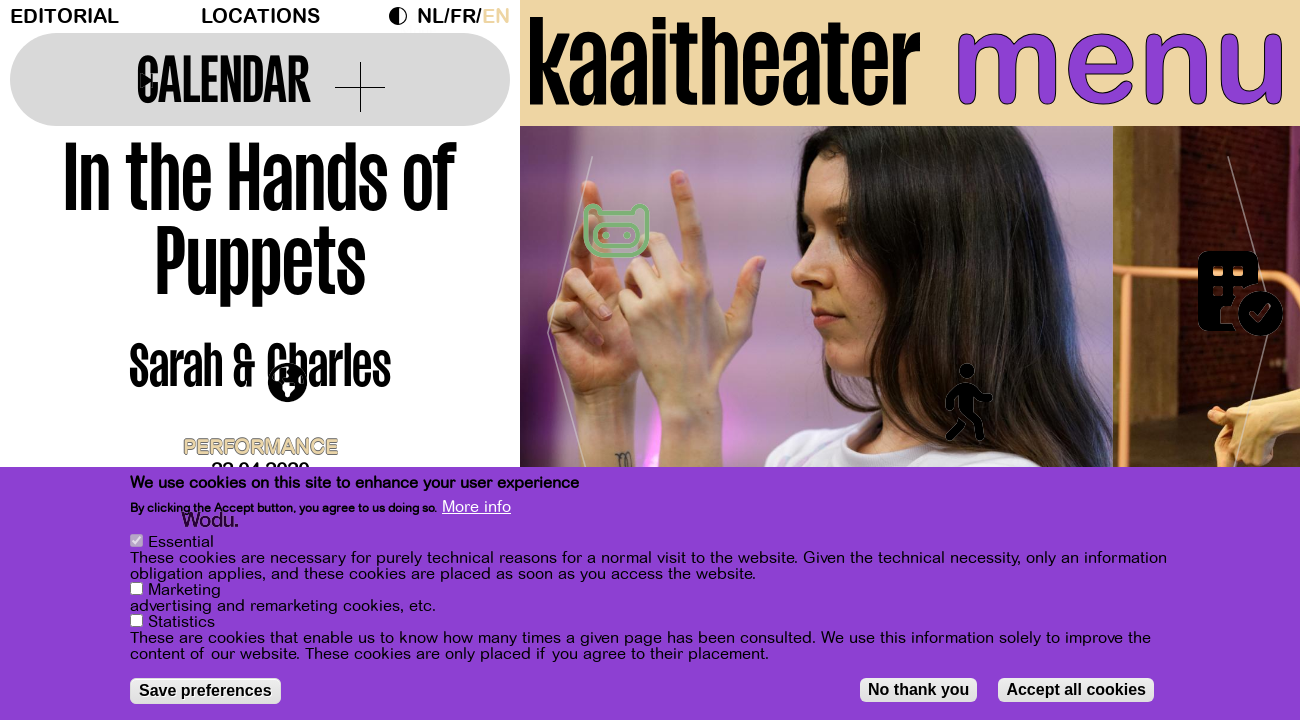  What do you see at coordinates (616, 229) in the screenshot?
I see `finn the human character icon from adventure time` at bounding box center [616, 229].